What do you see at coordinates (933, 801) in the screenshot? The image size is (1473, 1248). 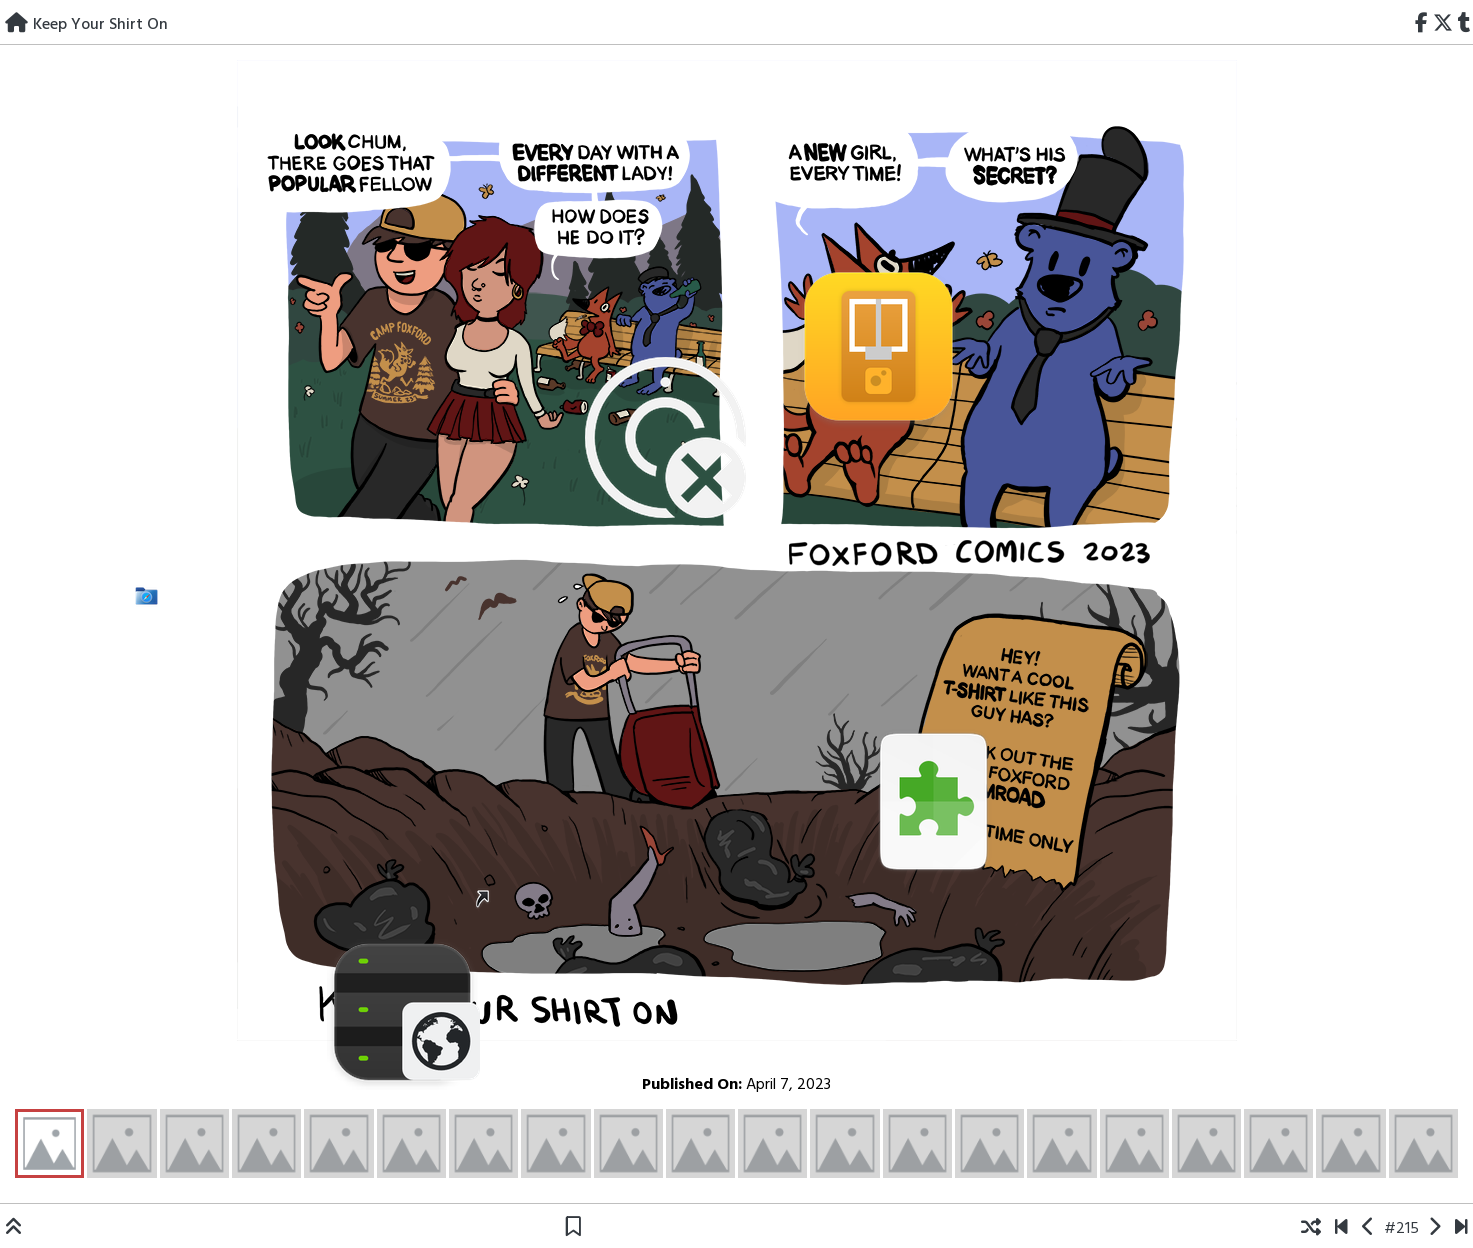 I see `an addon or extension file type` at bounding box center [933, 801].